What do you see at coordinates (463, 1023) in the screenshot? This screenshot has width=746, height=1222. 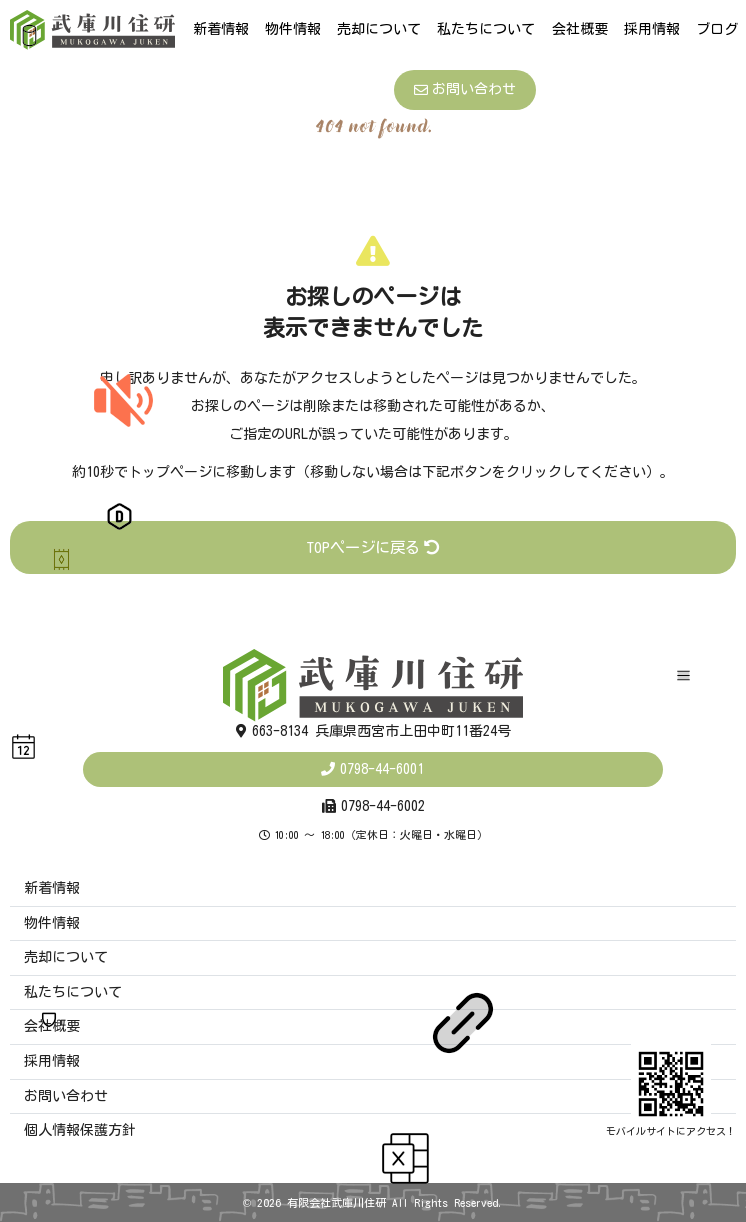 I see `copy link to clipboard` at bounding box center [463, 1023].